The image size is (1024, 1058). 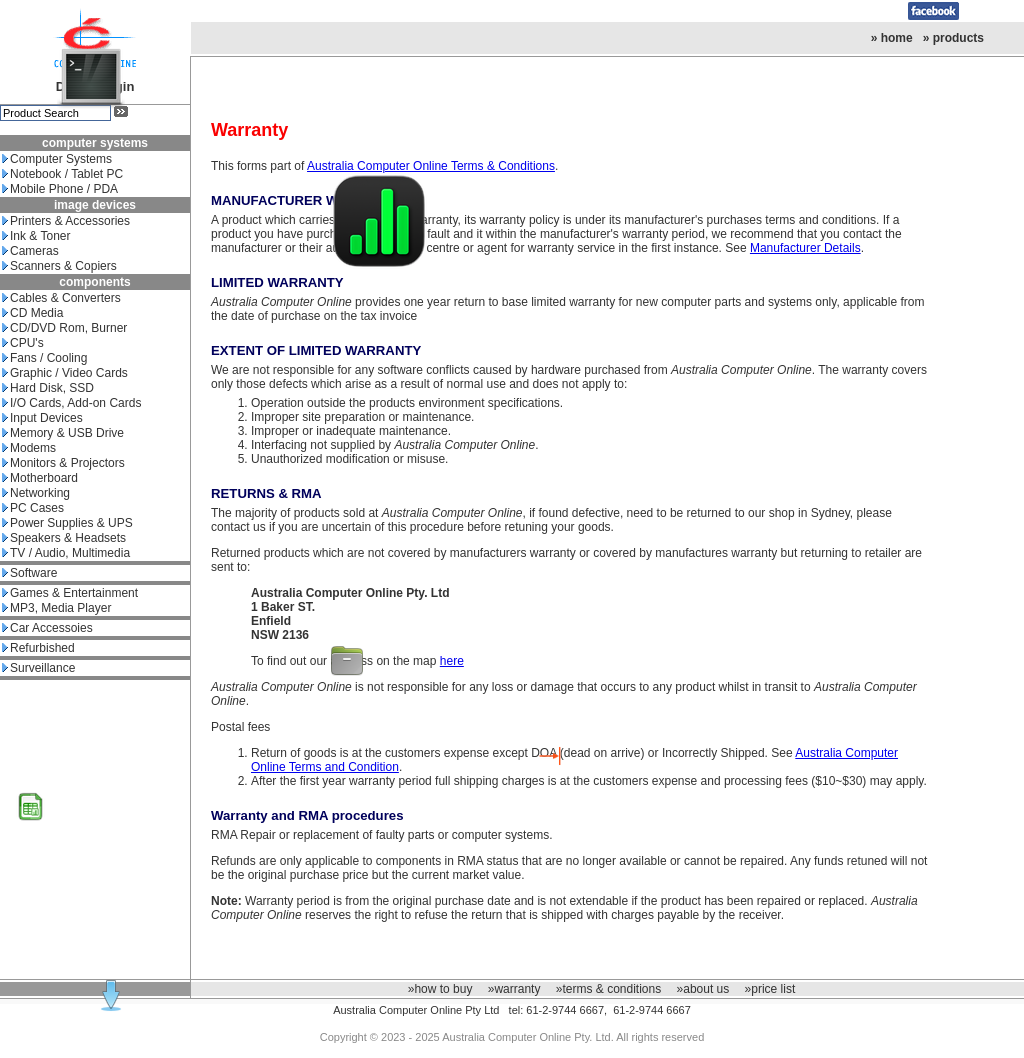 I want to click on open apple numbers spreadsheet app, so click(x=379, y=221).